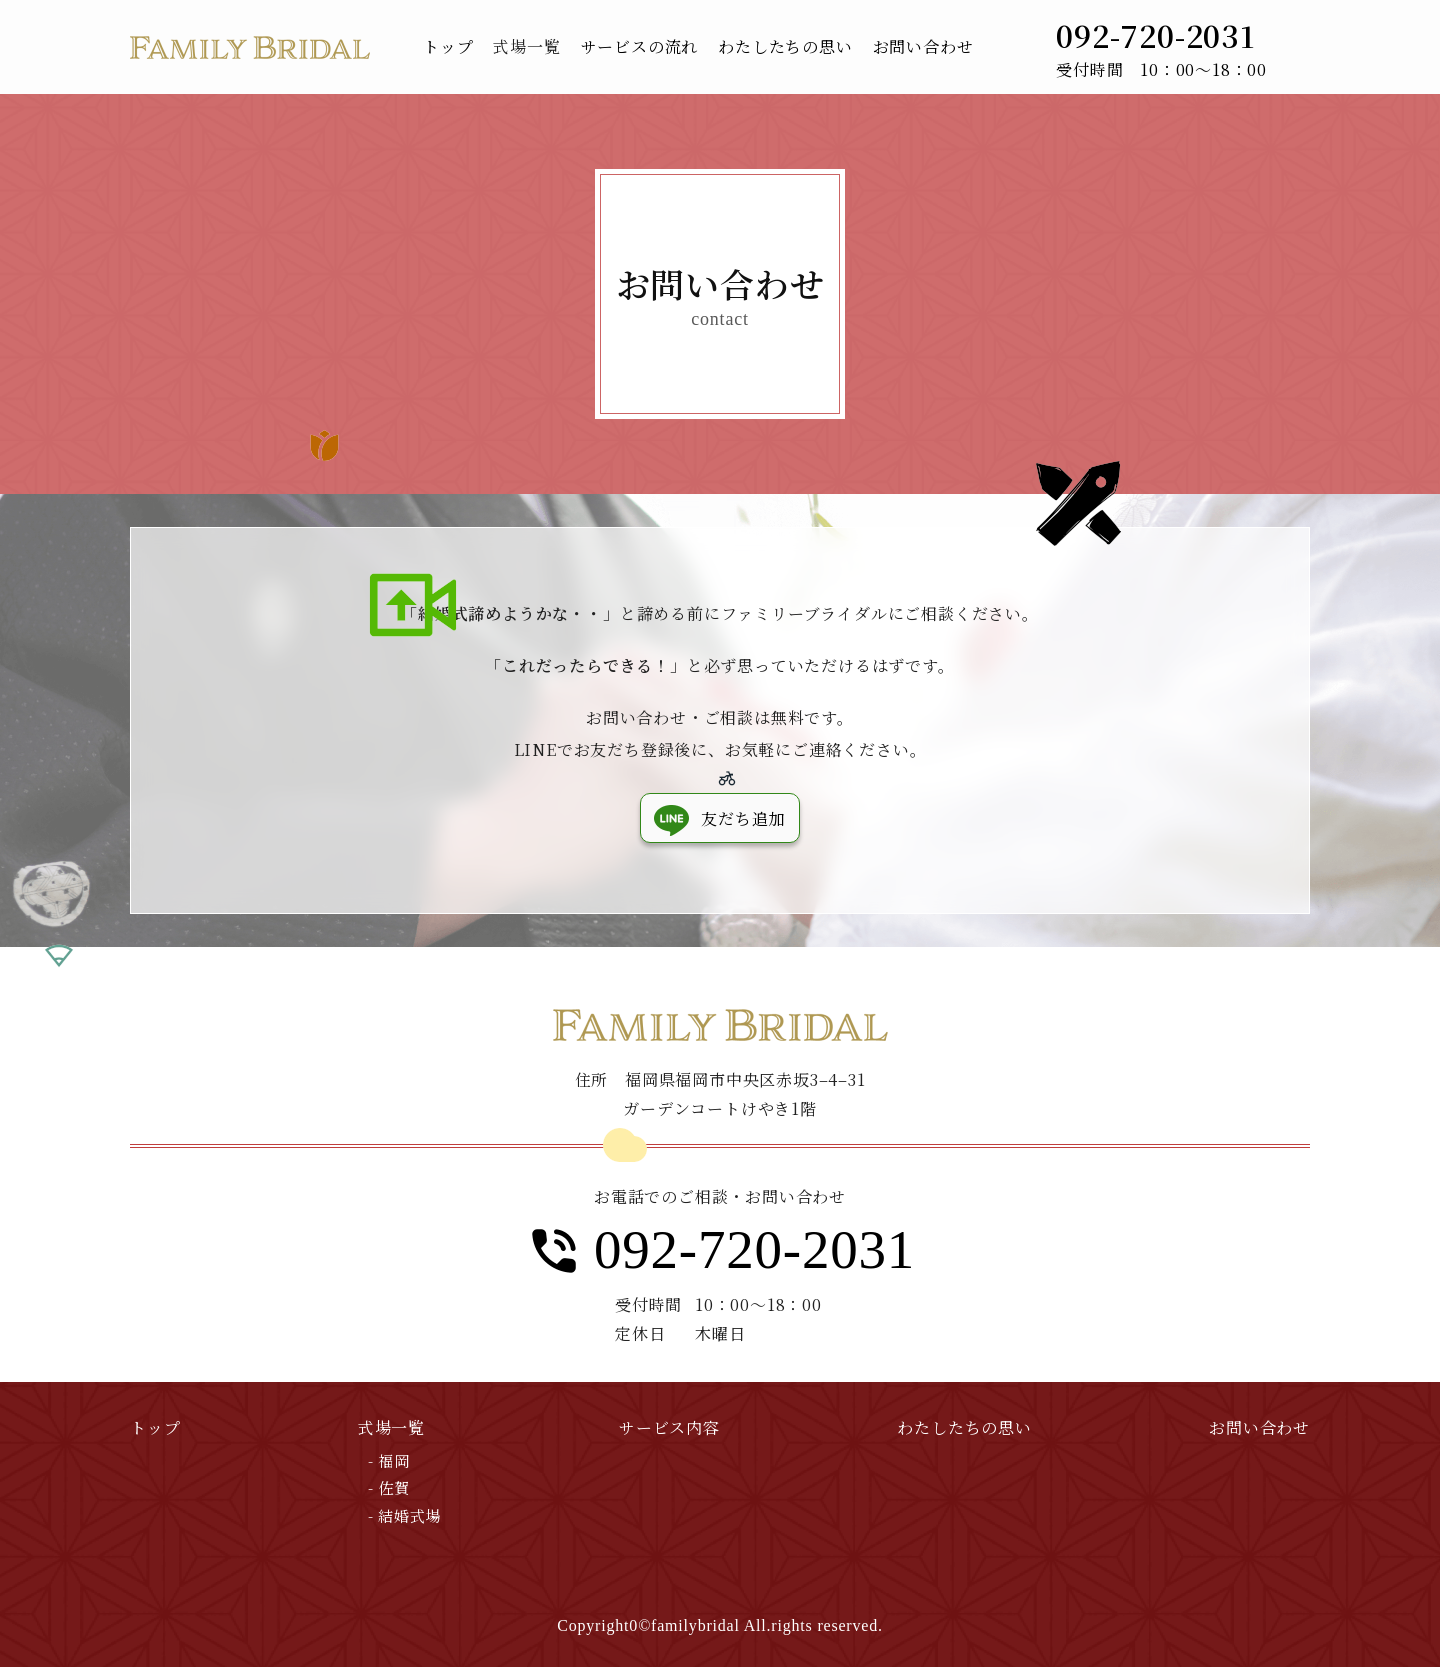 The image size is (1440, 1667). Describe the element at coordinates (1078, 503) in the screenshot. I see `open excalidraw whiteboard app` at that location.